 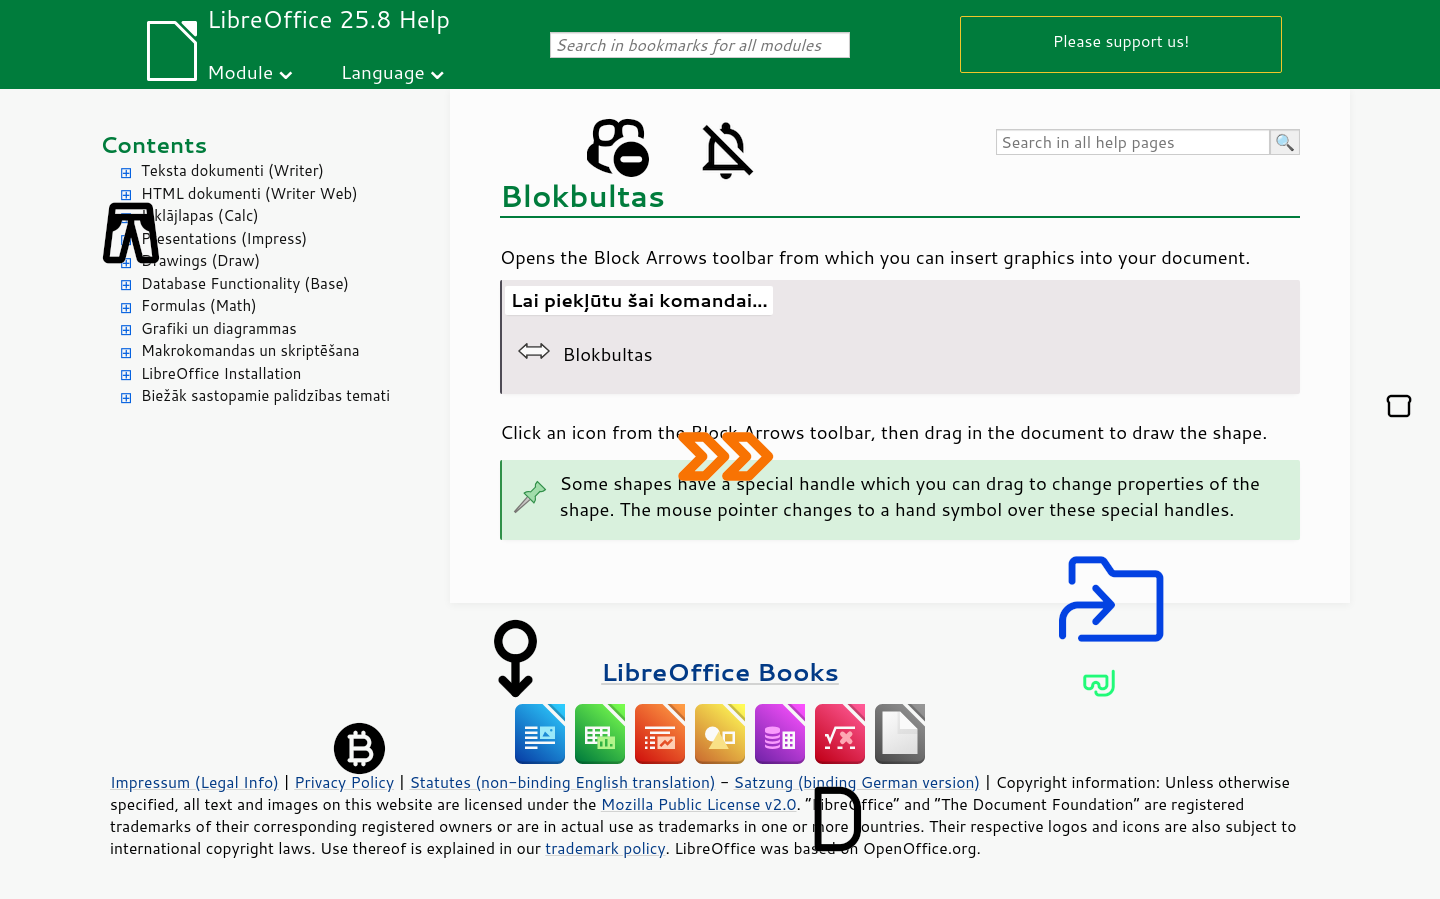 What do you see at coordinates (515, 658) in the screenshot?
I see `swipe down gesture indicator` at bounding box center [515, 658].